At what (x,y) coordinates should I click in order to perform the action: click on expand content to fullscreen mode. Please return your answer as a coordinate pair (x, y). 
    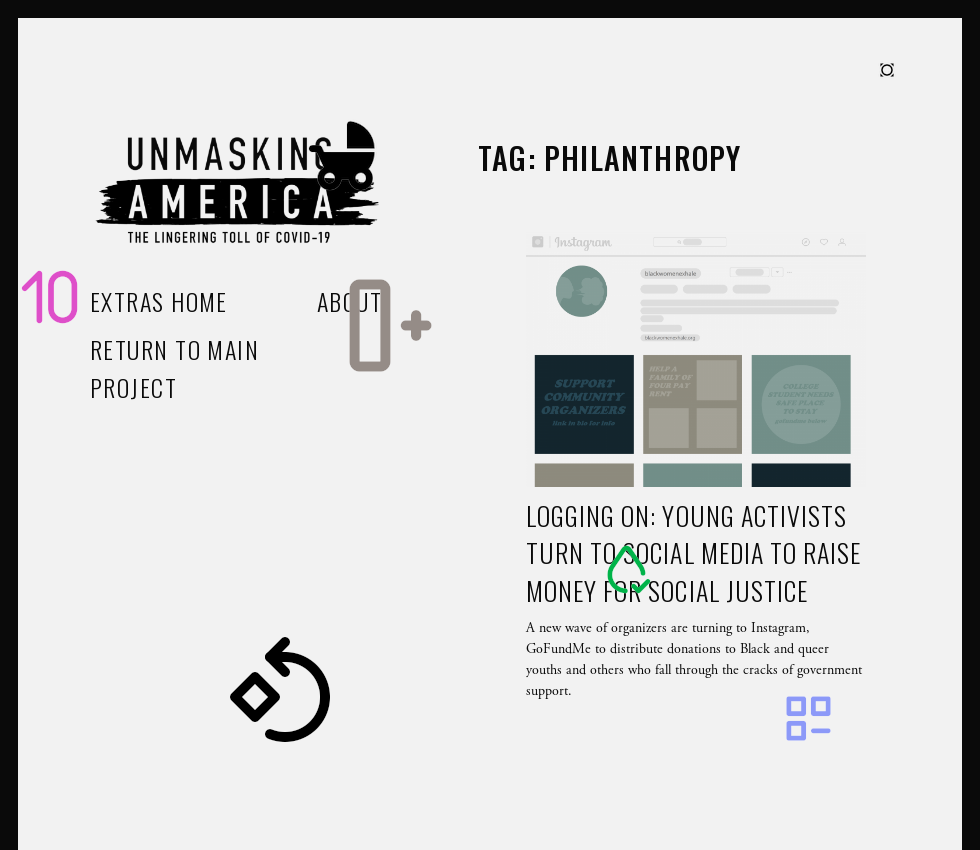
    Looking at the image, I should click on (887, 70).